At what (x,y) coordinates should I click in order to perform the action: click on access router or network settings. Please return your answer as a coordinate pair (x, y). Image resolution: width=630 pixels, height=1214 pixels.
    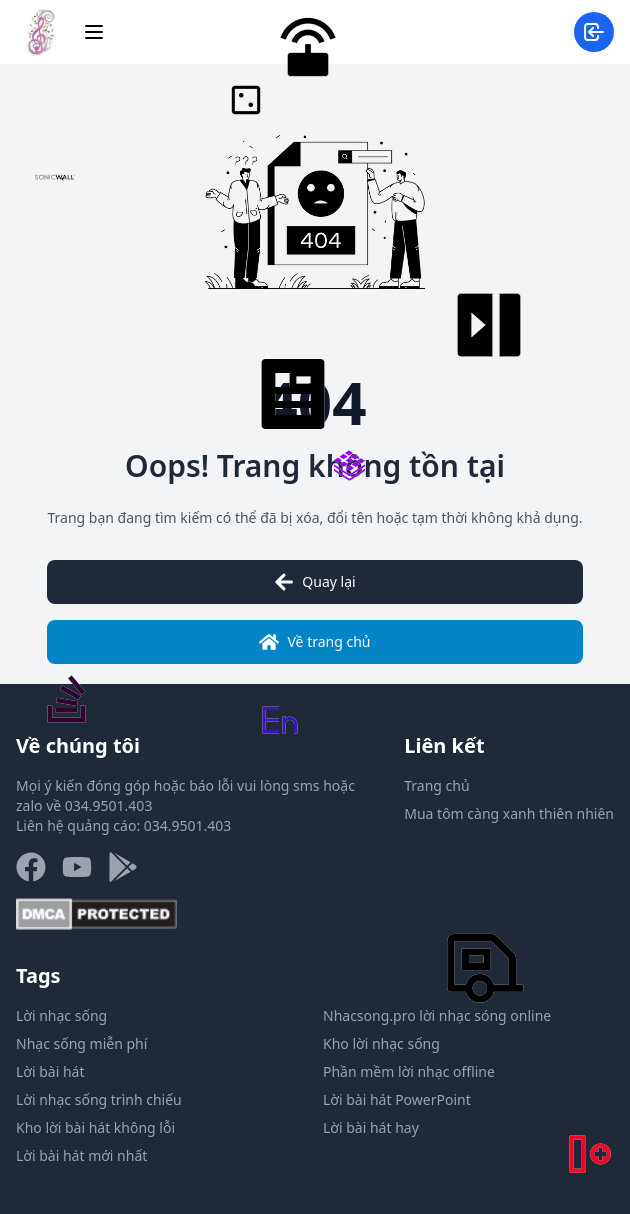
    Looking at the image, I should click on (308, 47).